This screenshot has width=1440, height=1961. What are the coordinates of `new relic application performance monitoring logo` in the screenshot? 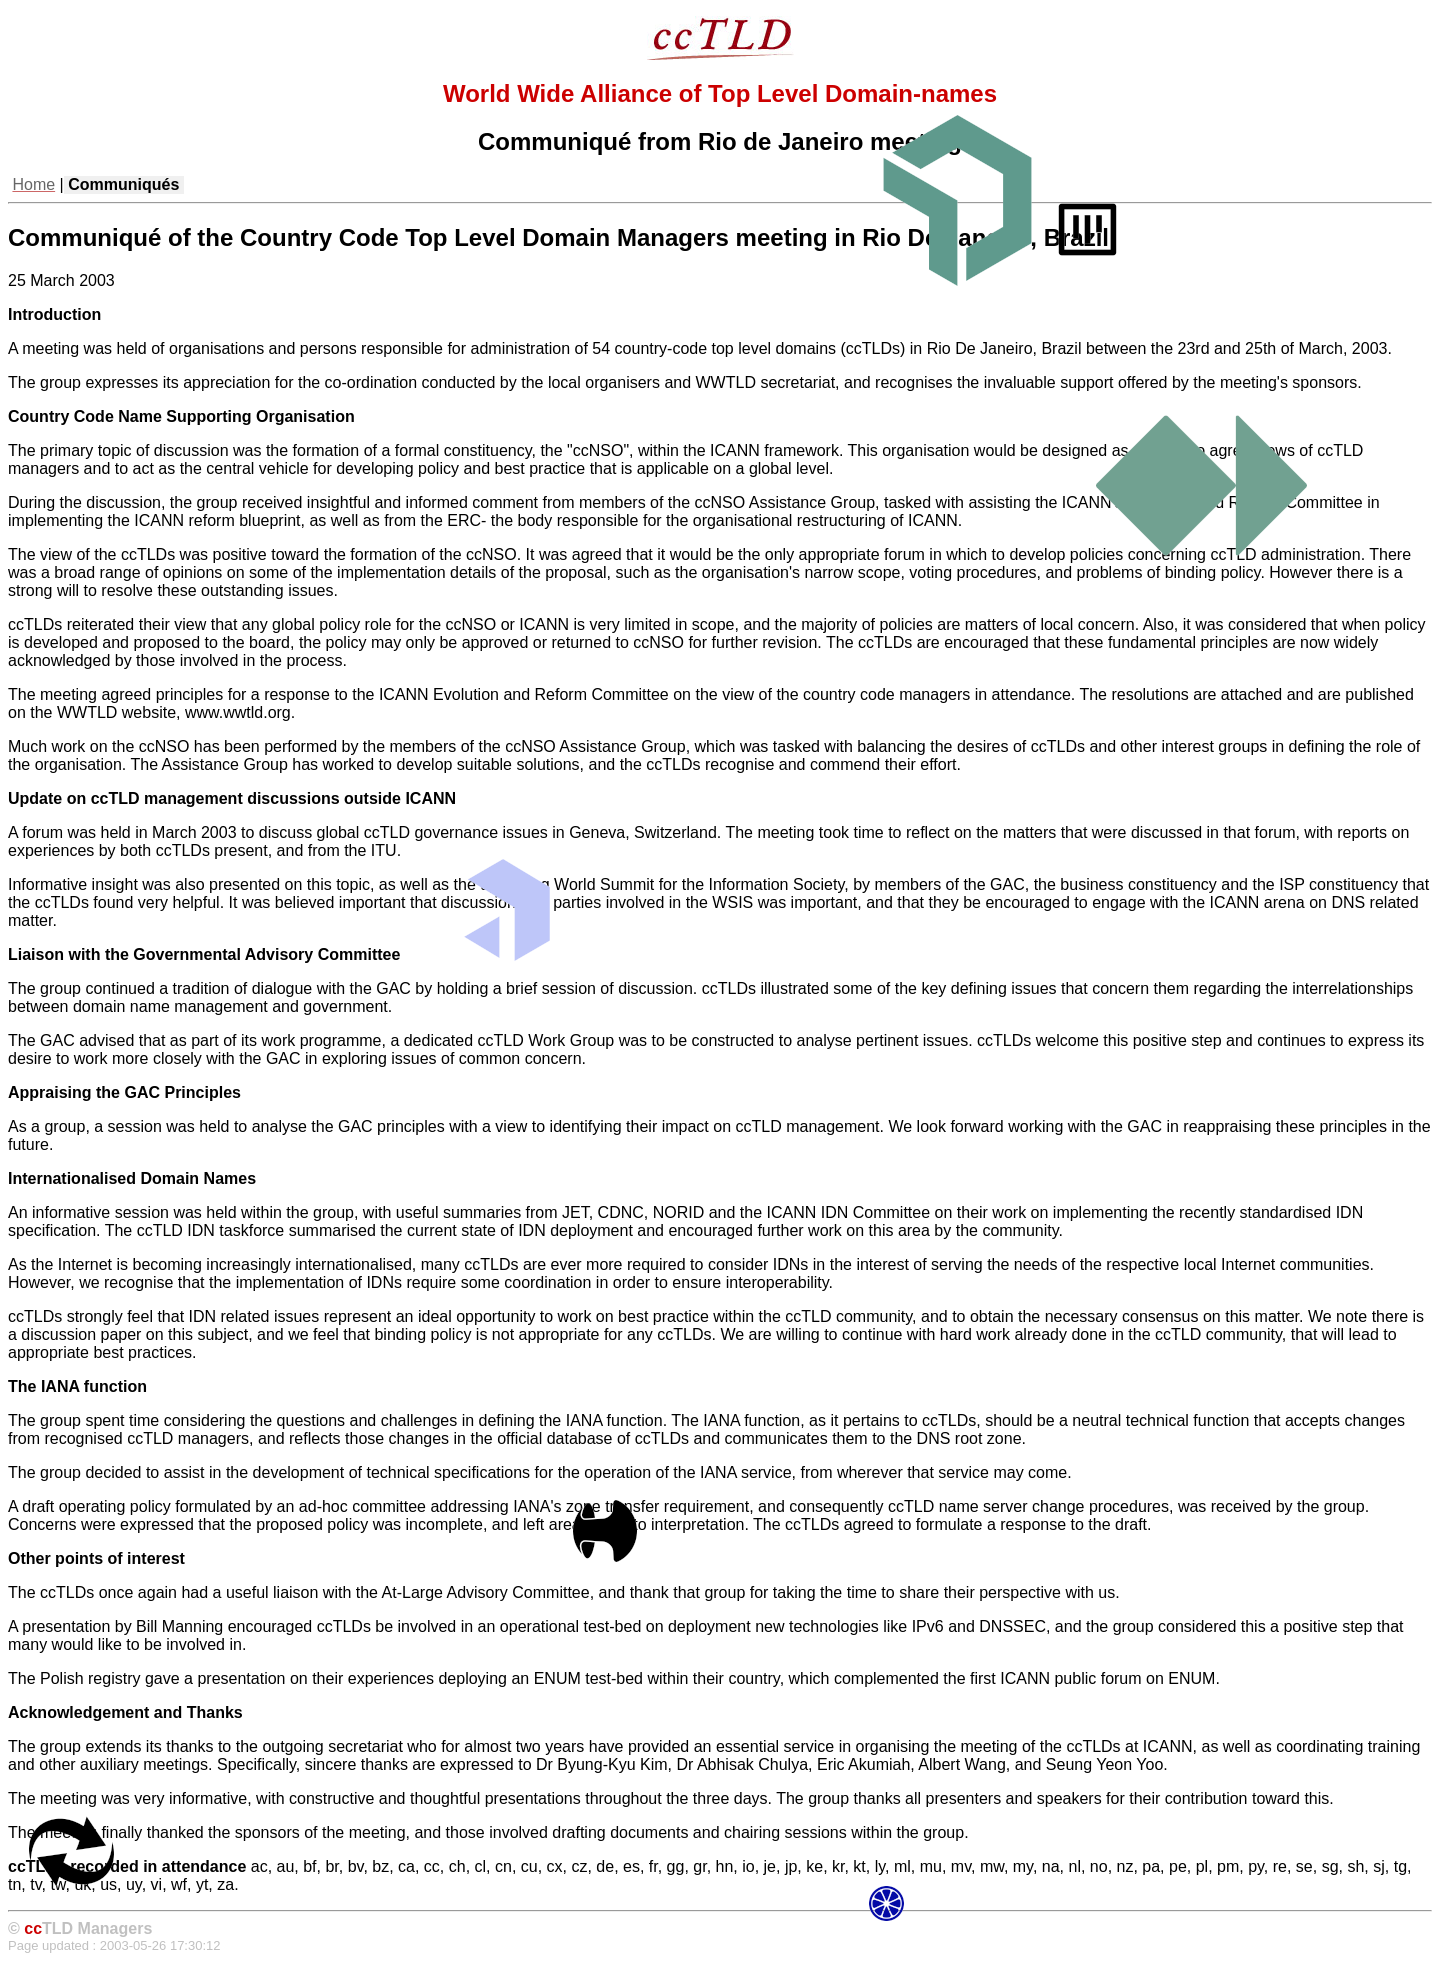 It's located at (957, 200).